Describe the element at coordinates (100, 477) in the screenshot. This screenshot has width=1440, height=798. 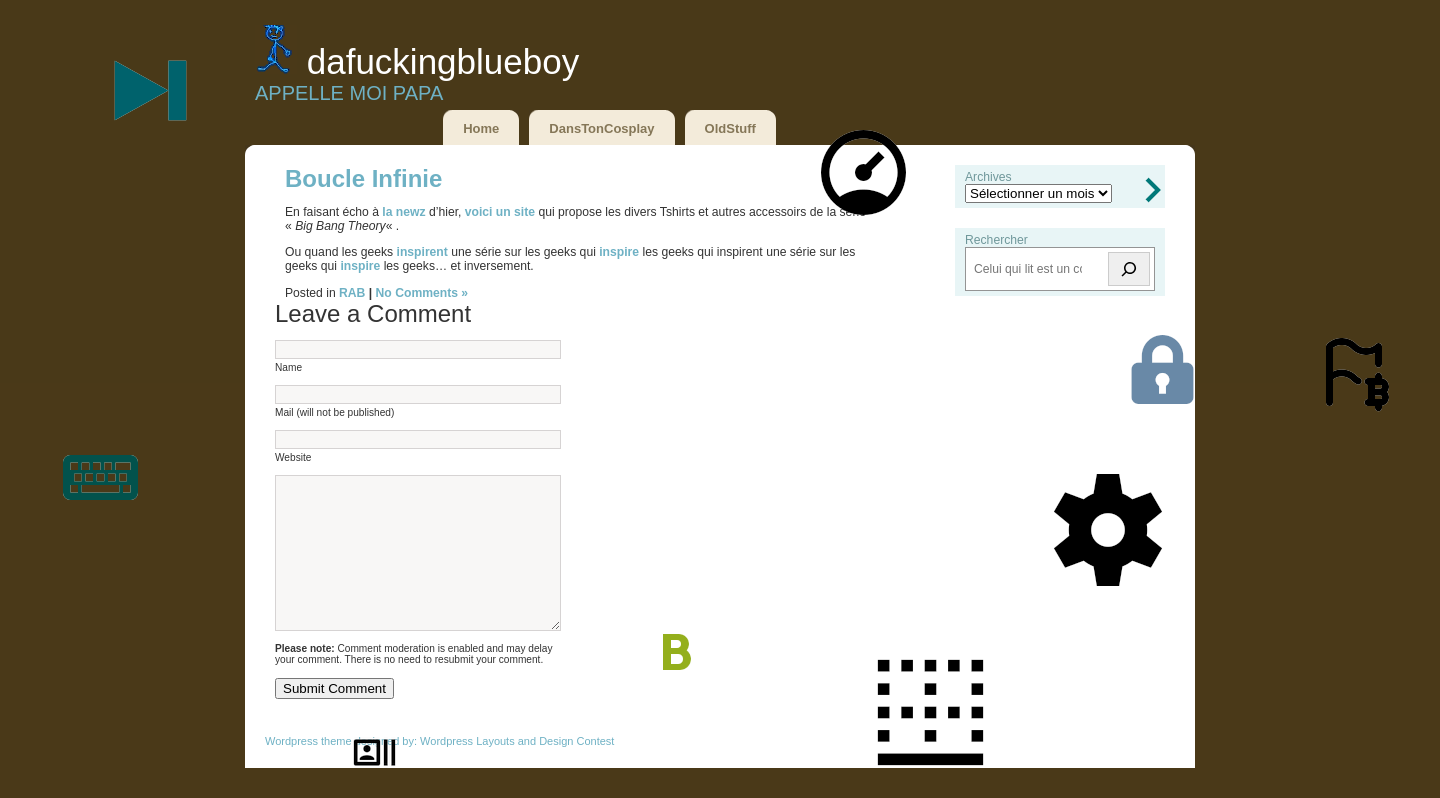
I see `open the on-screen keyboard` at that location.